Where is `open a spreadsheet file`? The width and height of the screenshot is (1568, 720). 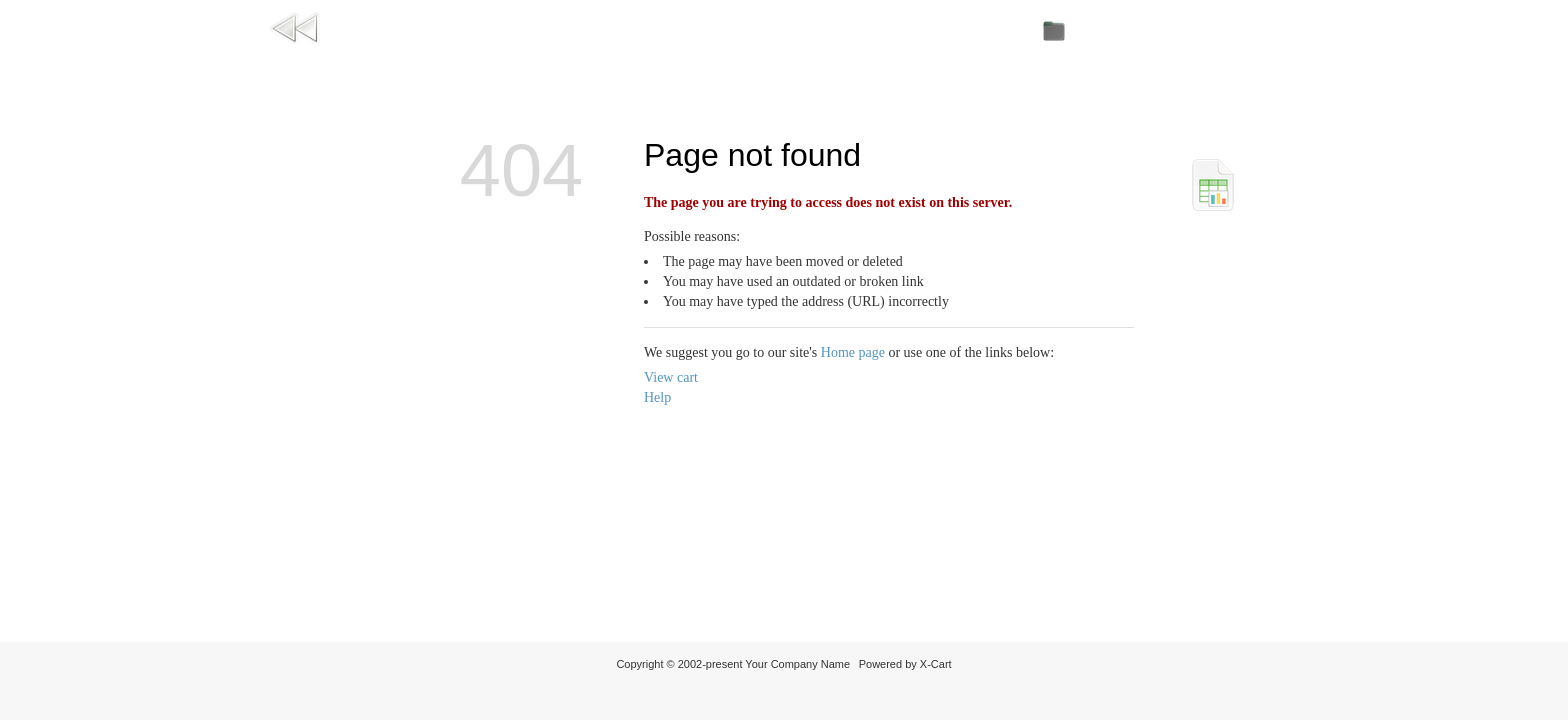 open a spreadsheet file is located at coordinates (1213, 185).